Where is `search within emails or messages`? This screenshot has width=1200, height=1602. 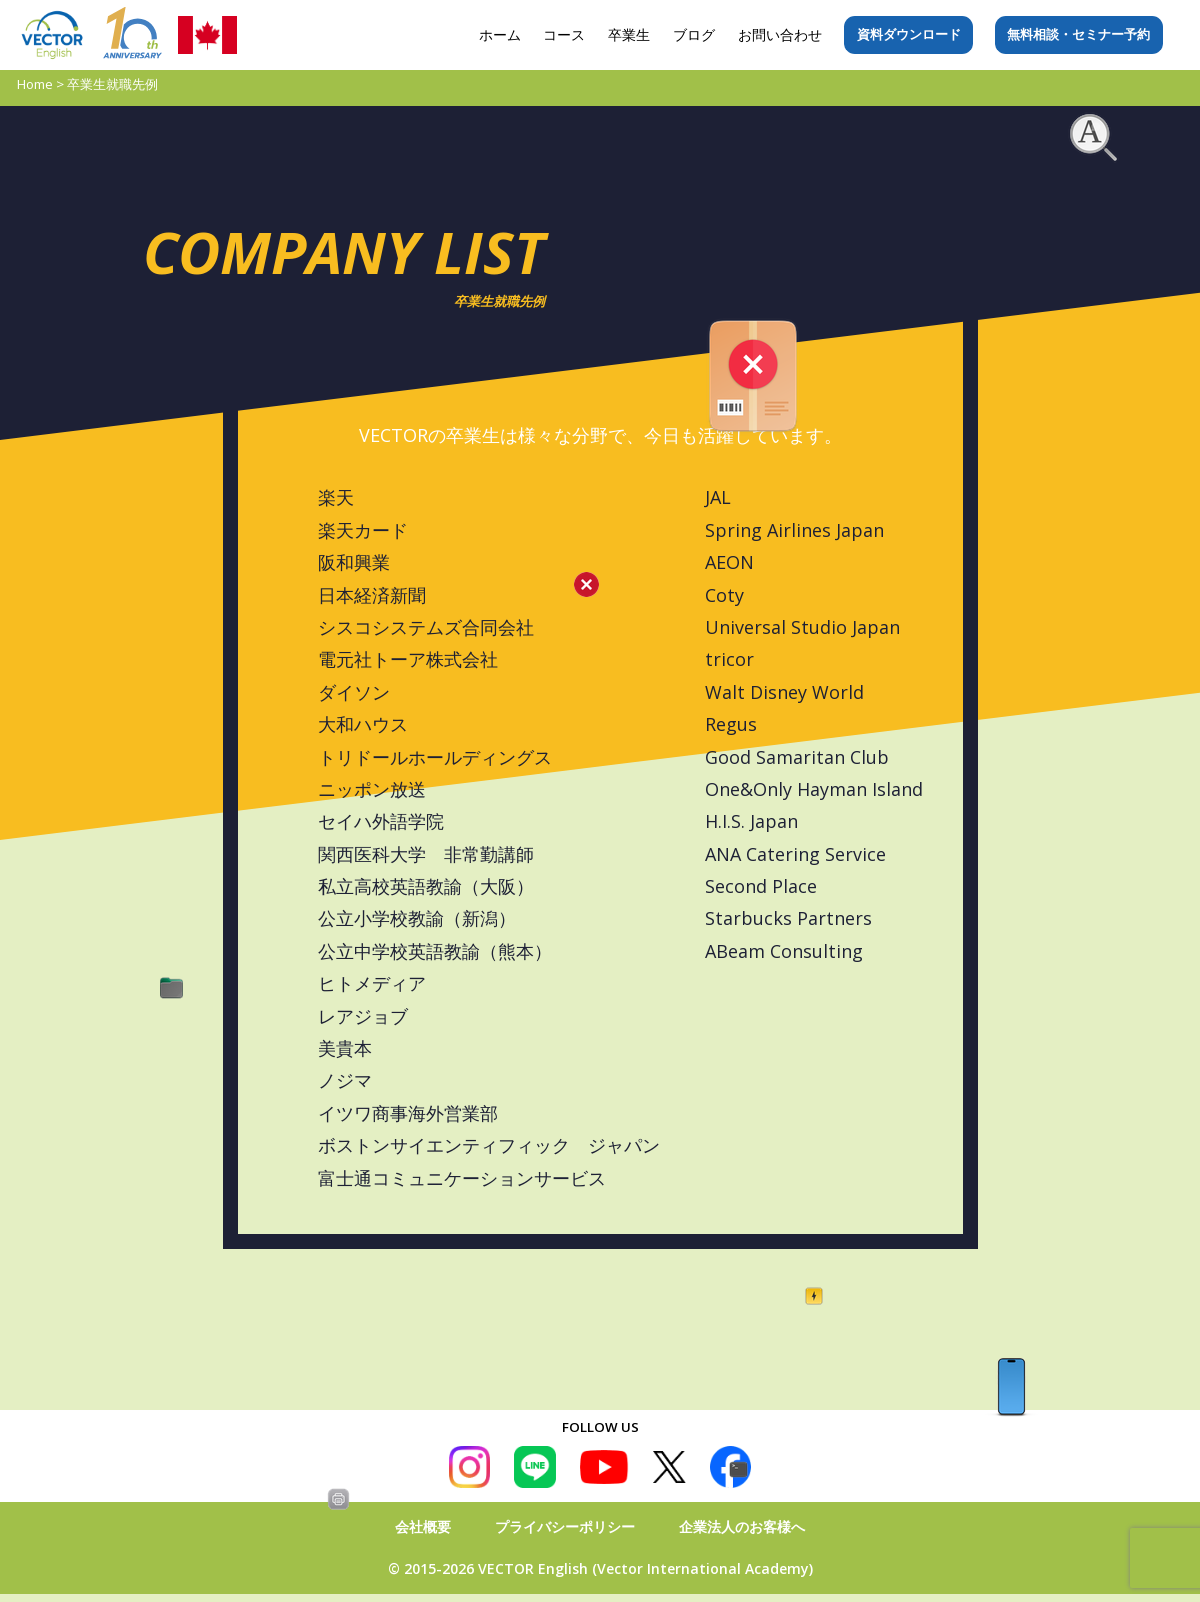 search within emails or messages is located at coordinates (1093, 137).